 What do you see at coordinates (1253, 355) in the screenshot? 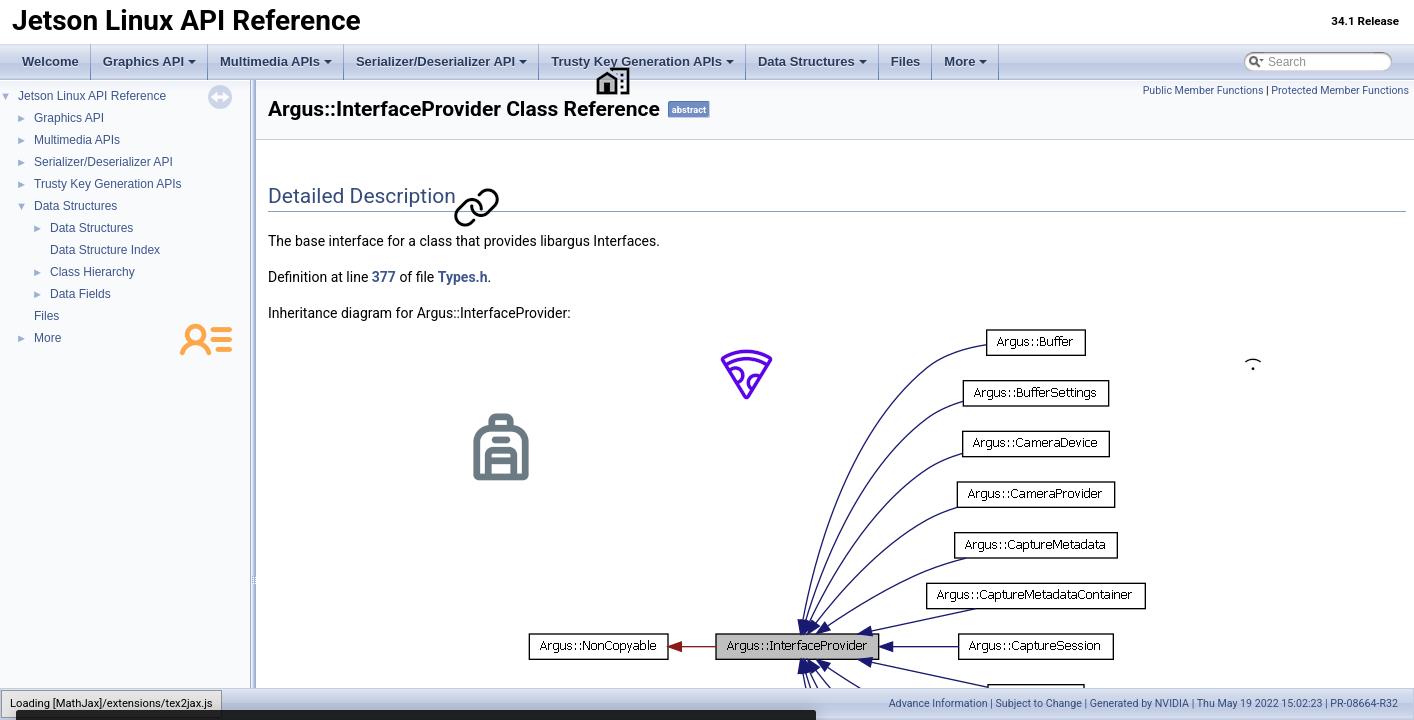
I see `indicates weak wifi signal strength` at bounding box center [1253, 355].